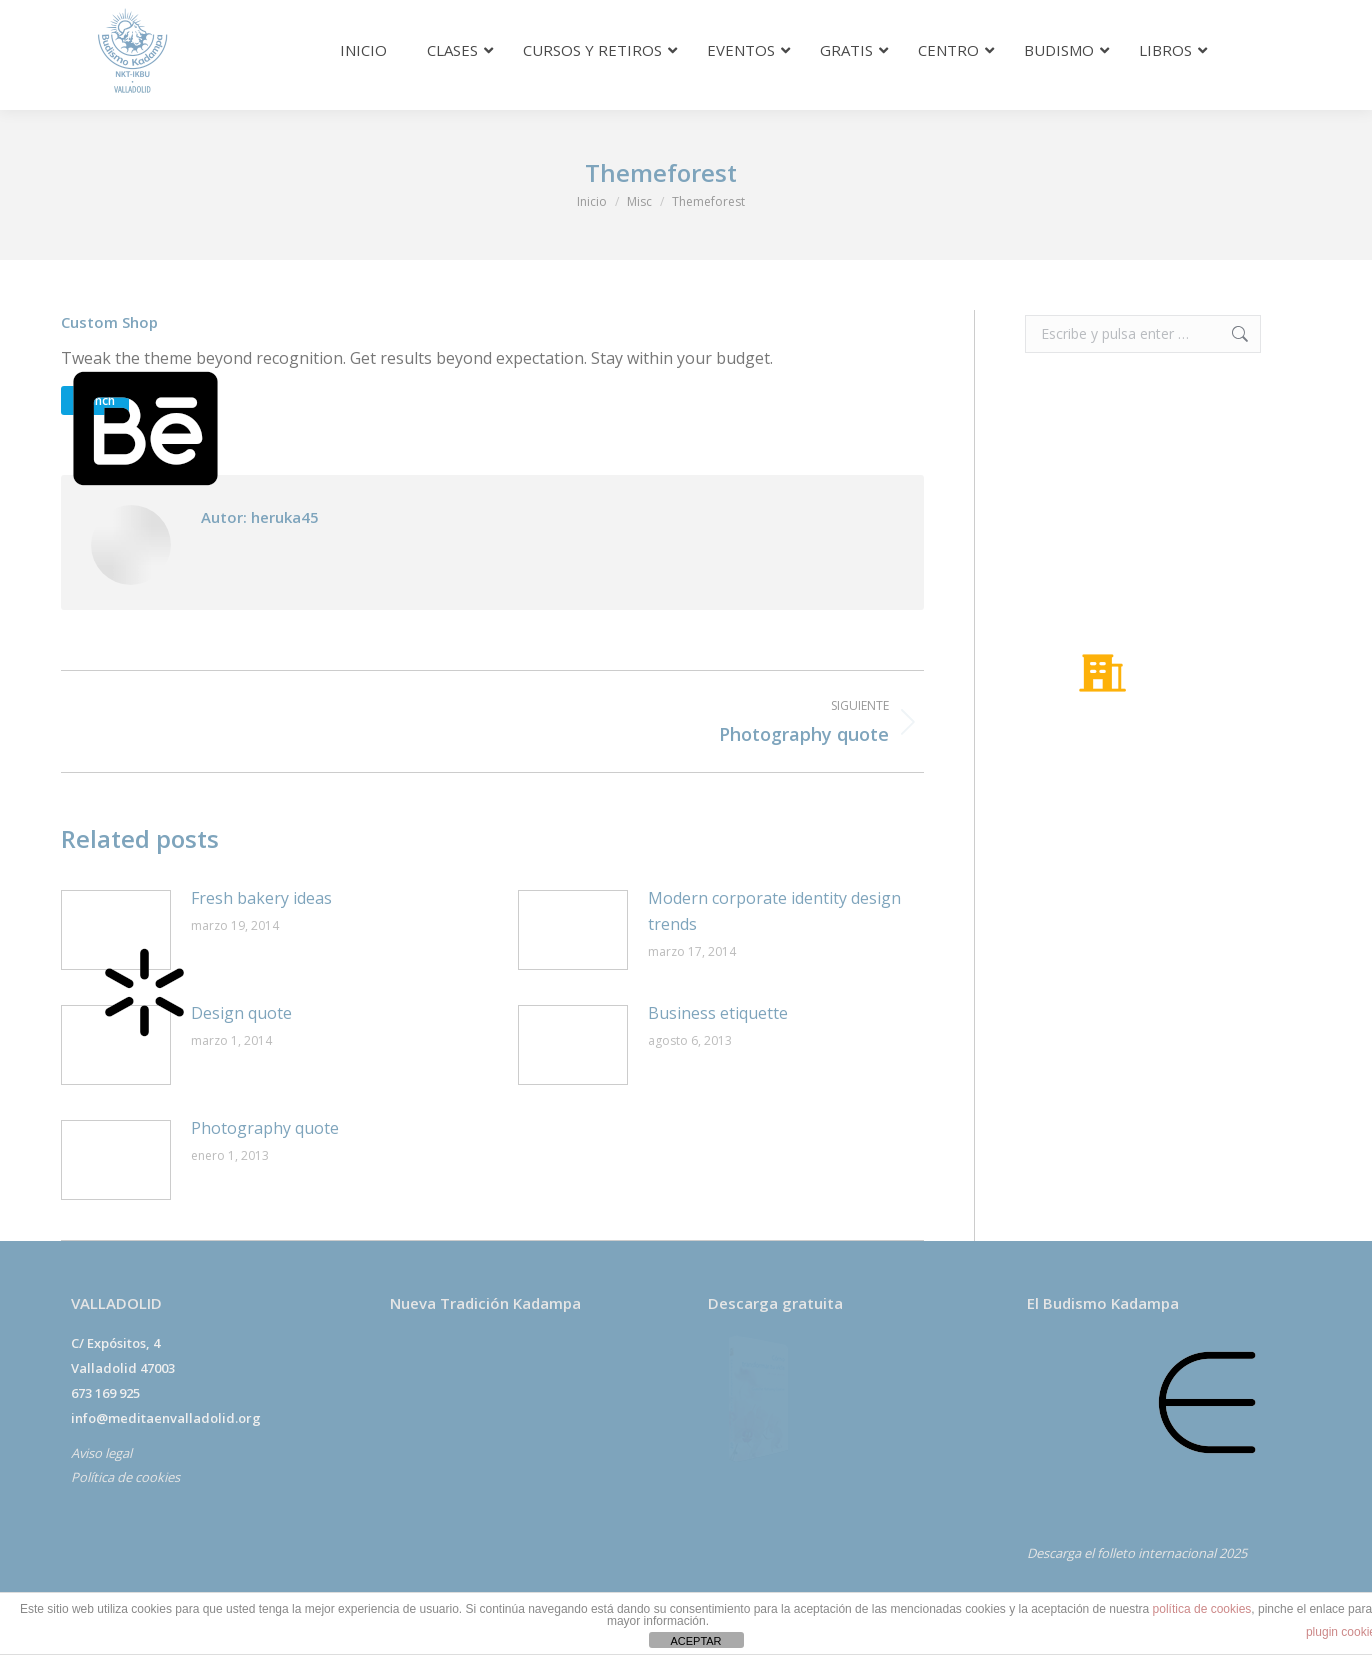 The height and width of the screenshot is (1655, 1372). I want to click on view behance portfolio, so click(145, 428).